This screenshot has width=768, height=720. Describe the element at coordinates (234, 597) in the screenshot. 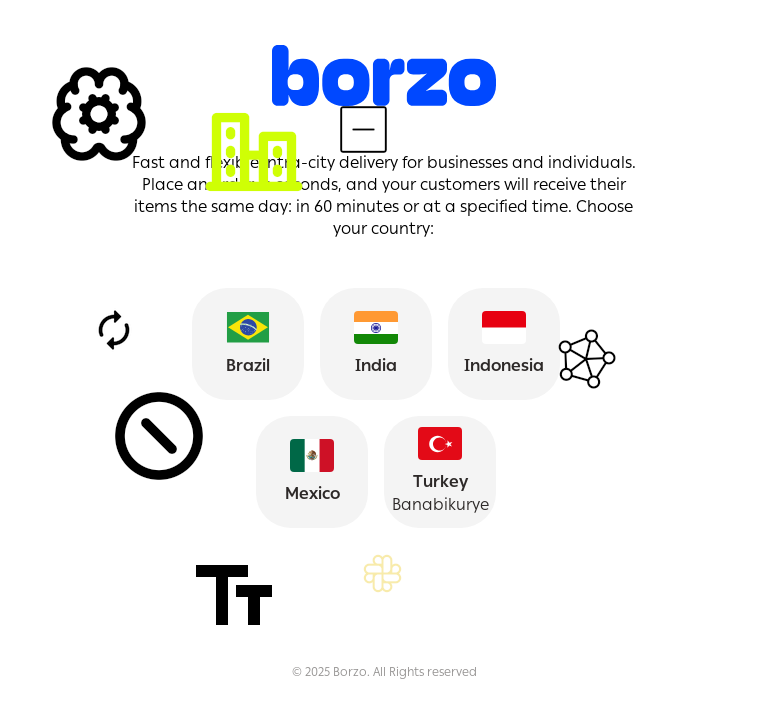

I see `adjust text formatting options` at that location.